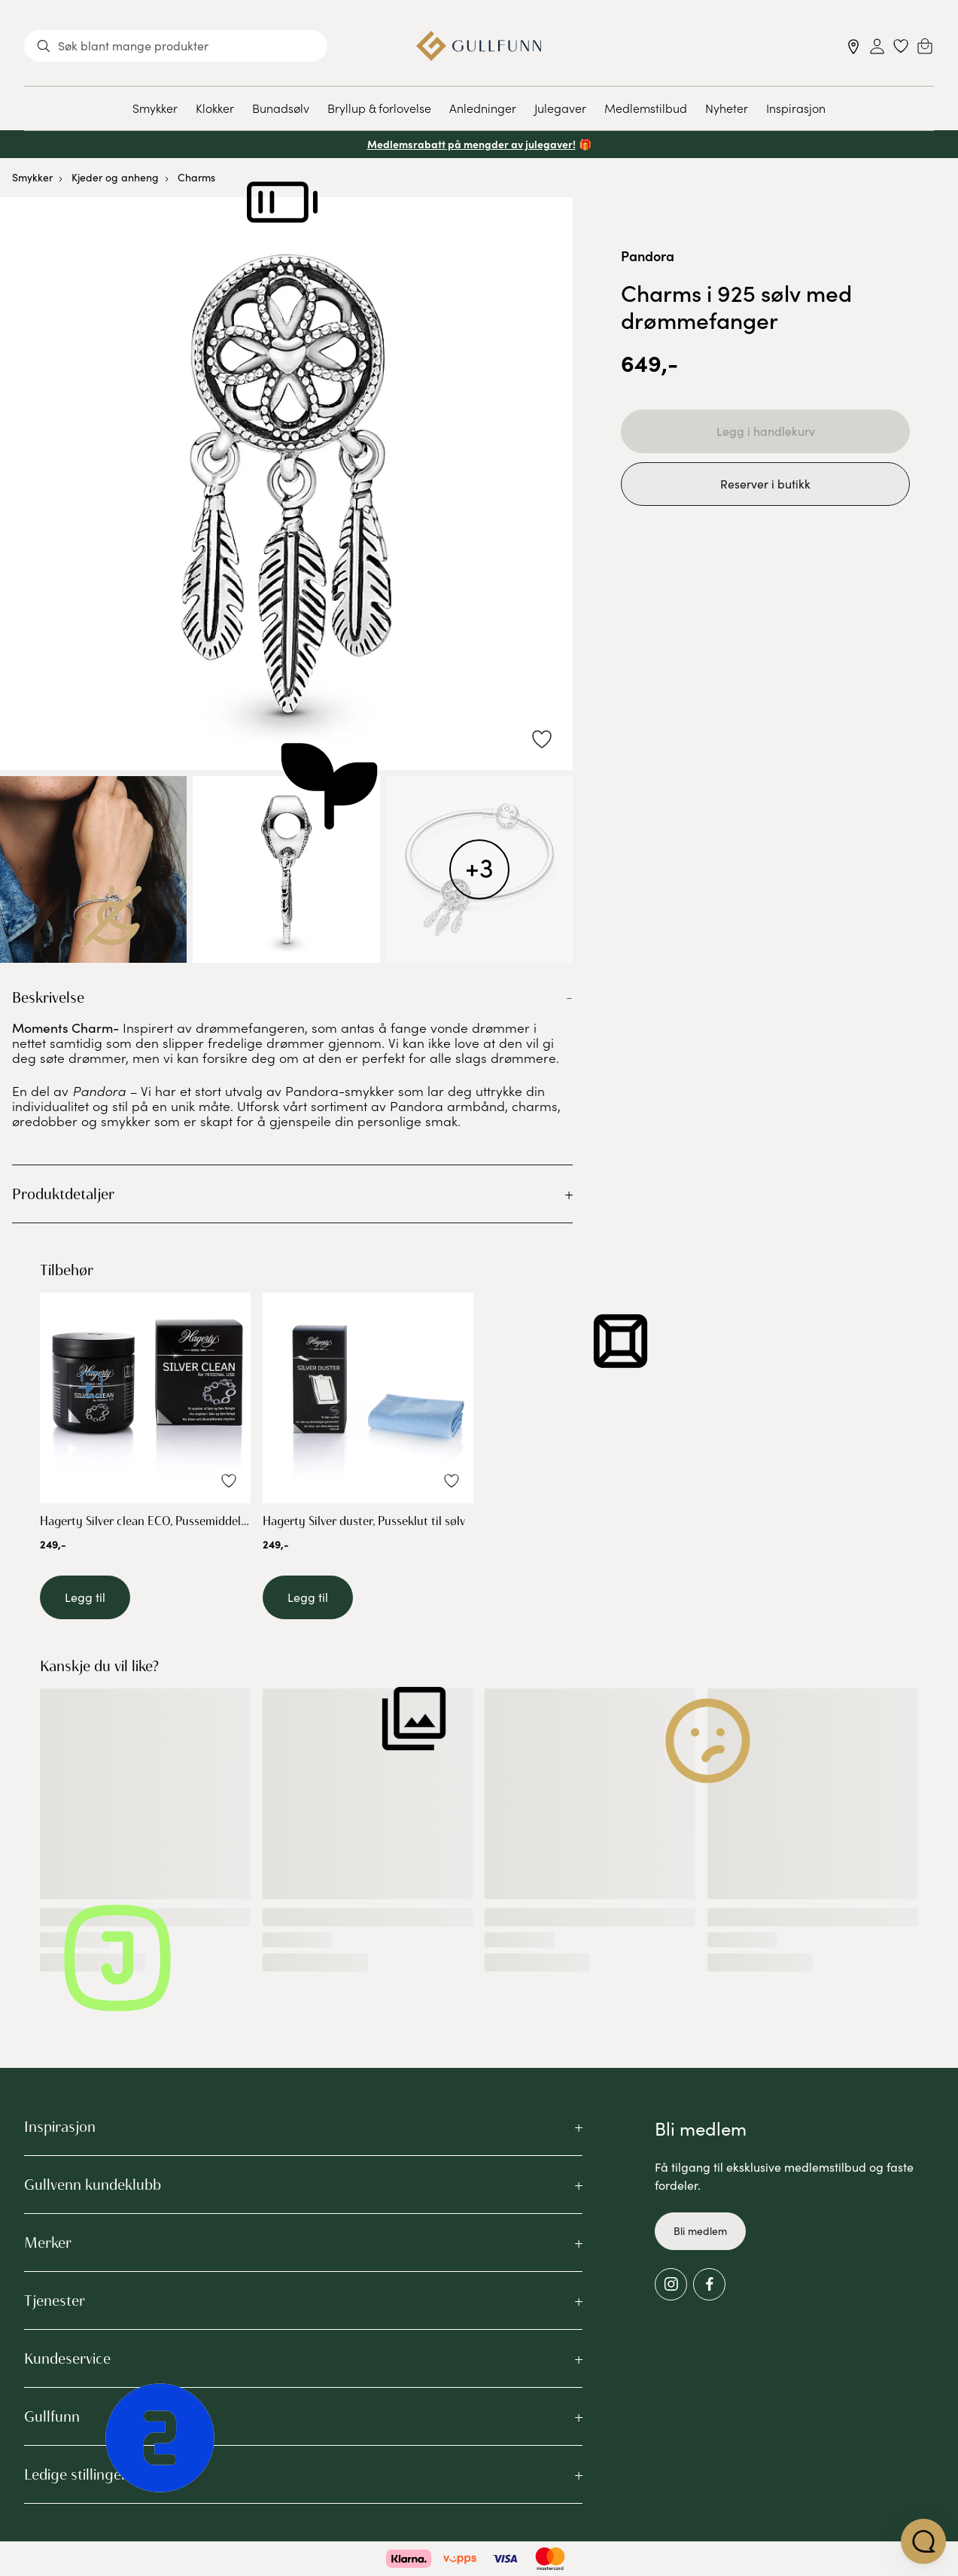  Describe the element at coordinates (414, 1719) in the screenshot. I see `filter or sort images in a gallery` at that location.